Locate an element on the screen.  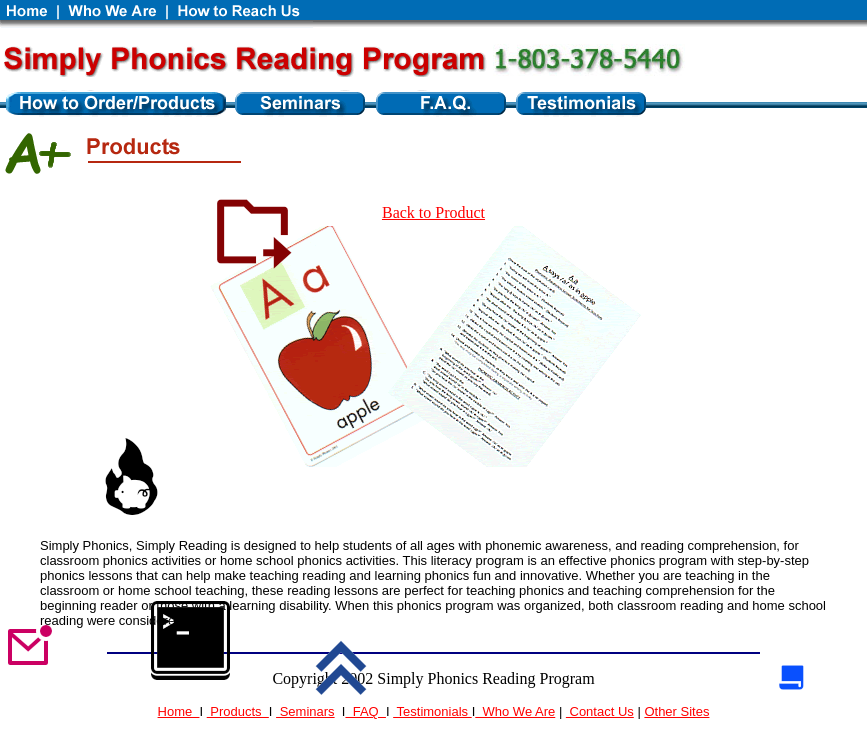
scroll to top of page is located at coordinates (341, 670).